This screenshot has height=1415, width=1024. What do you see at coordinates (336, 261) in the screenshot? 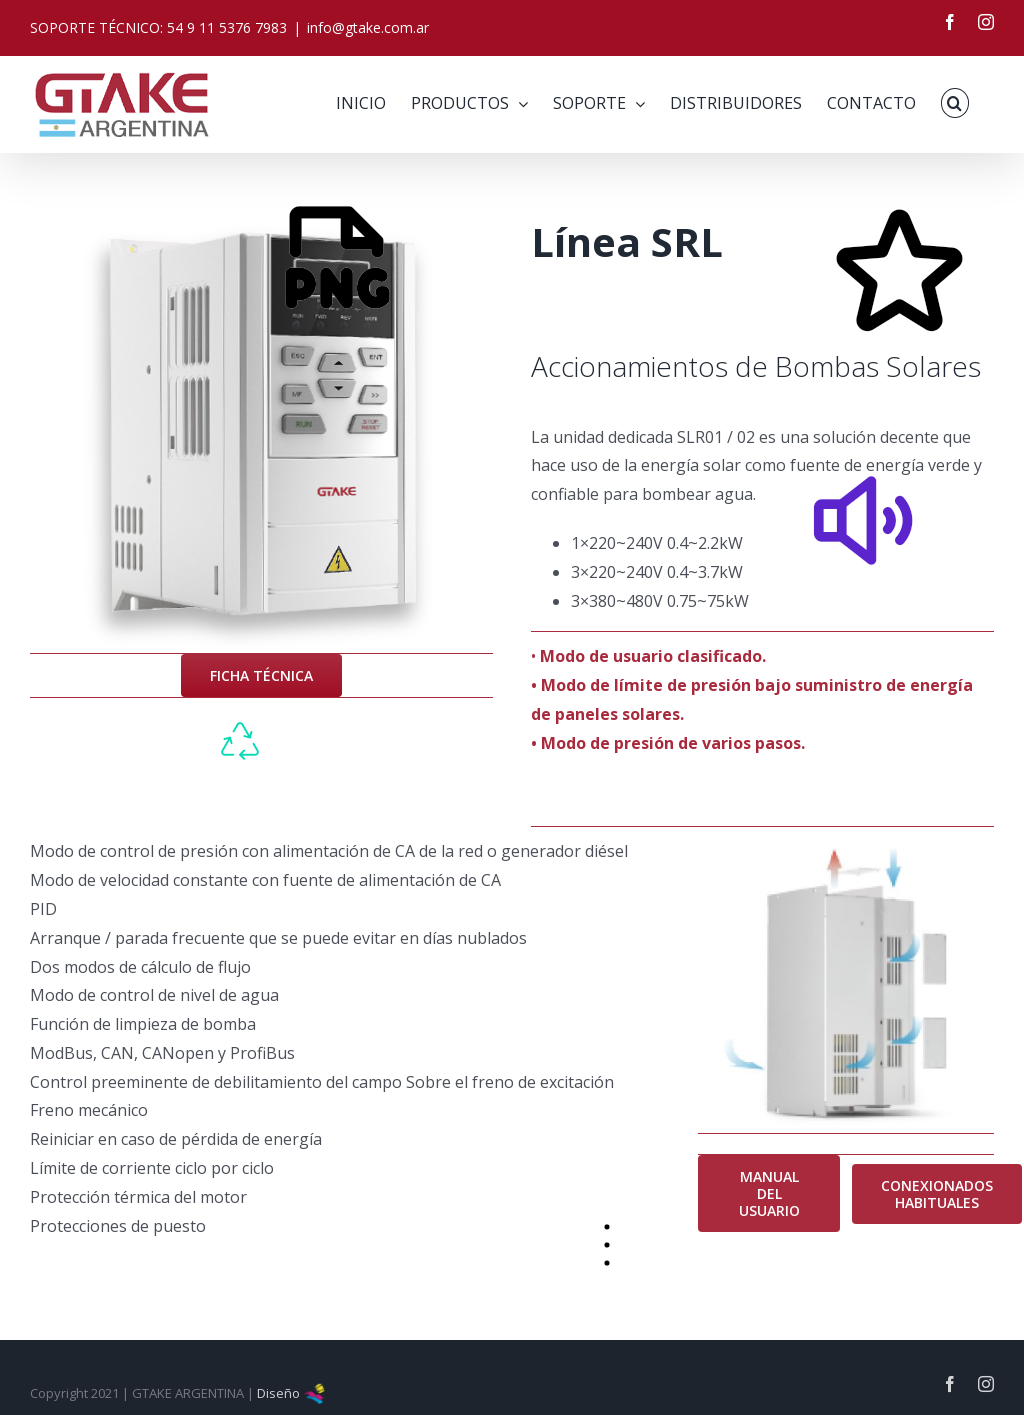
I see `a png image file` at bounding box center [336, 261].